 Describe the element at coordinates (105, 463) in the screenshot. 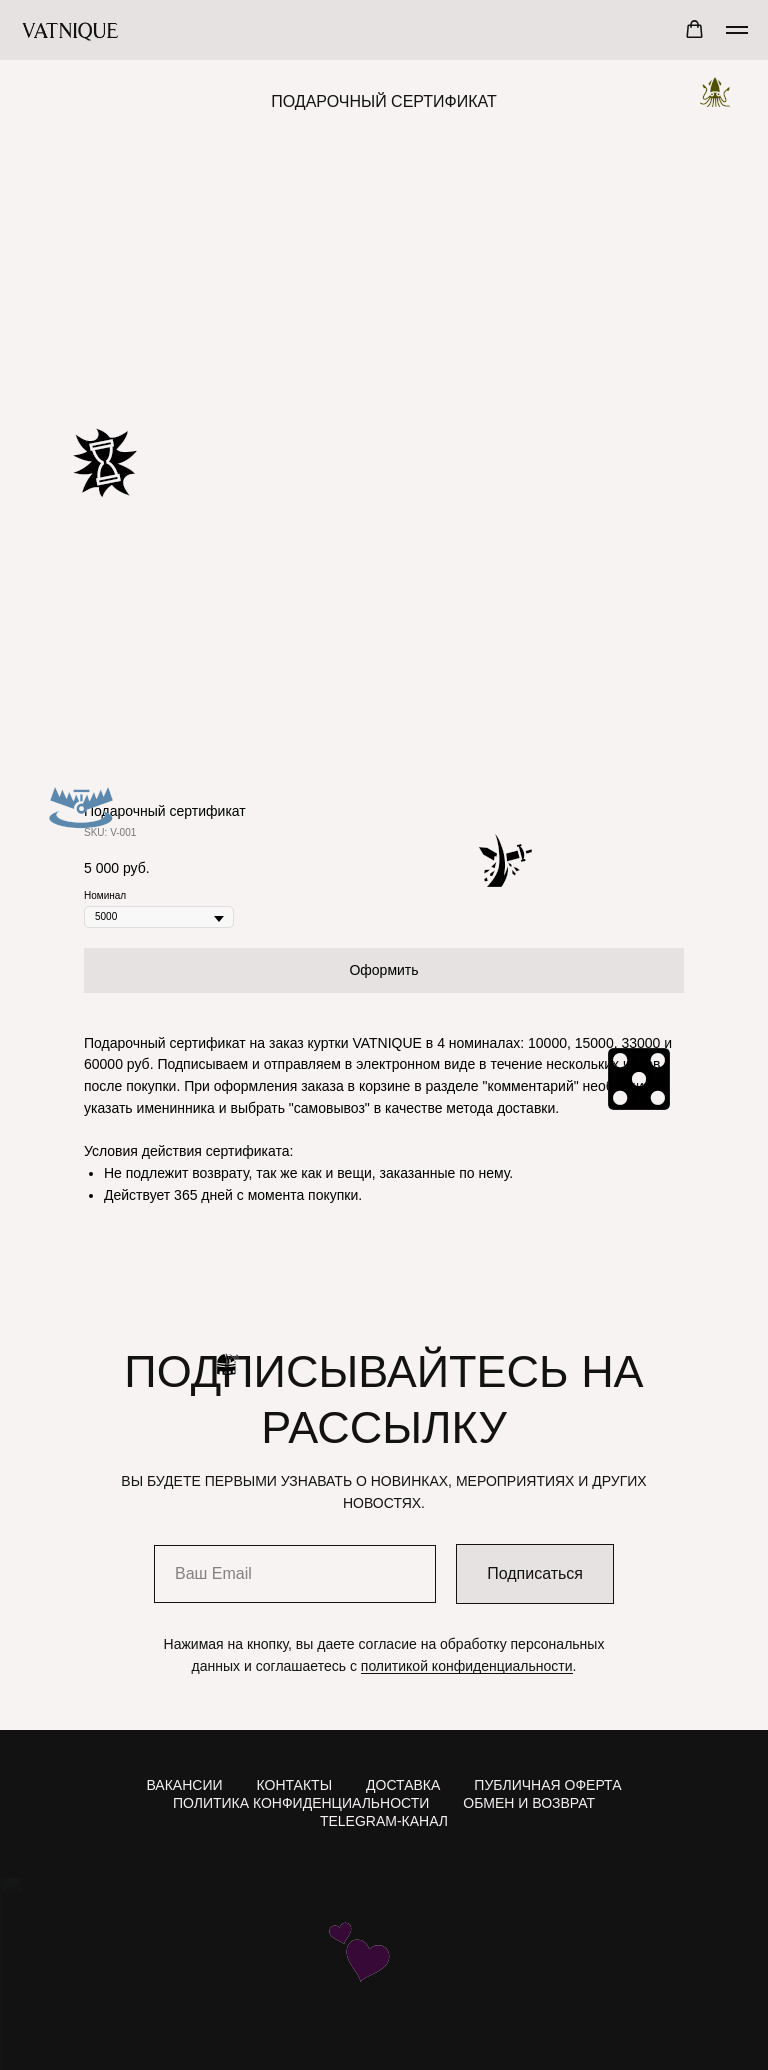

I see `add extra time or extend a timer` at that location.